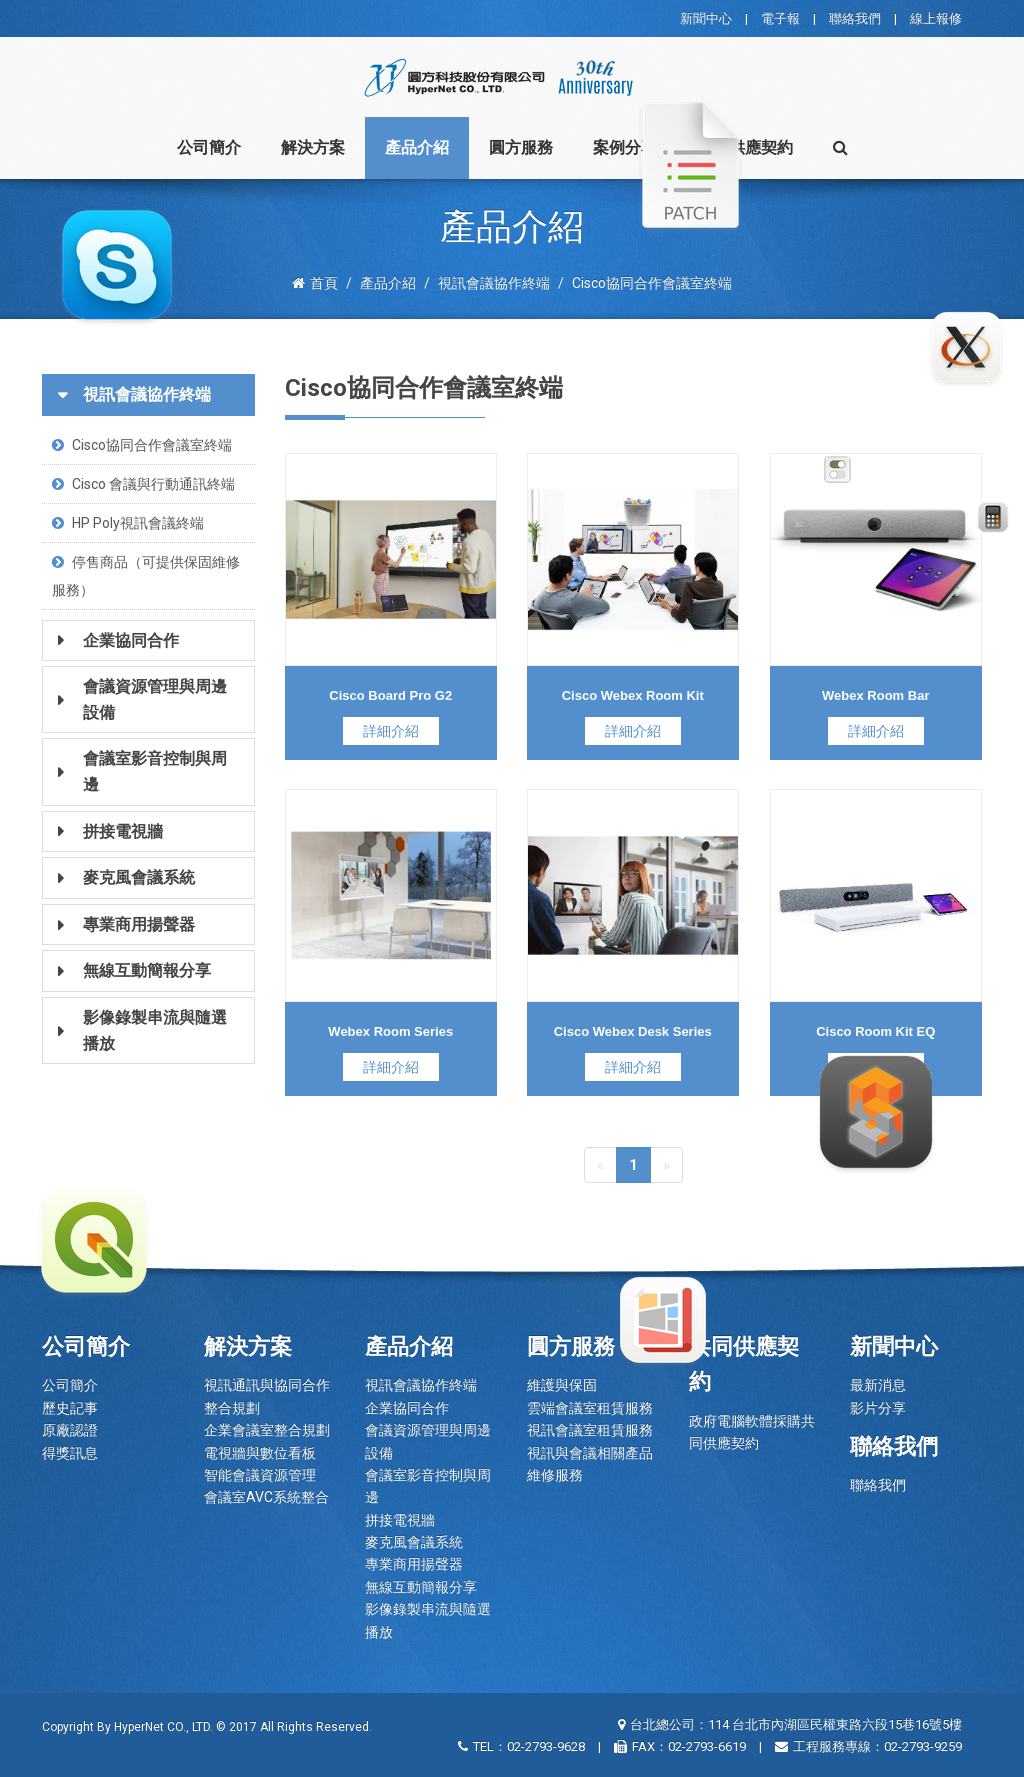 The height and width of the screenshot is (1777, 1024). I want to click on open qgis geographic information system application, so click(94, 1240).